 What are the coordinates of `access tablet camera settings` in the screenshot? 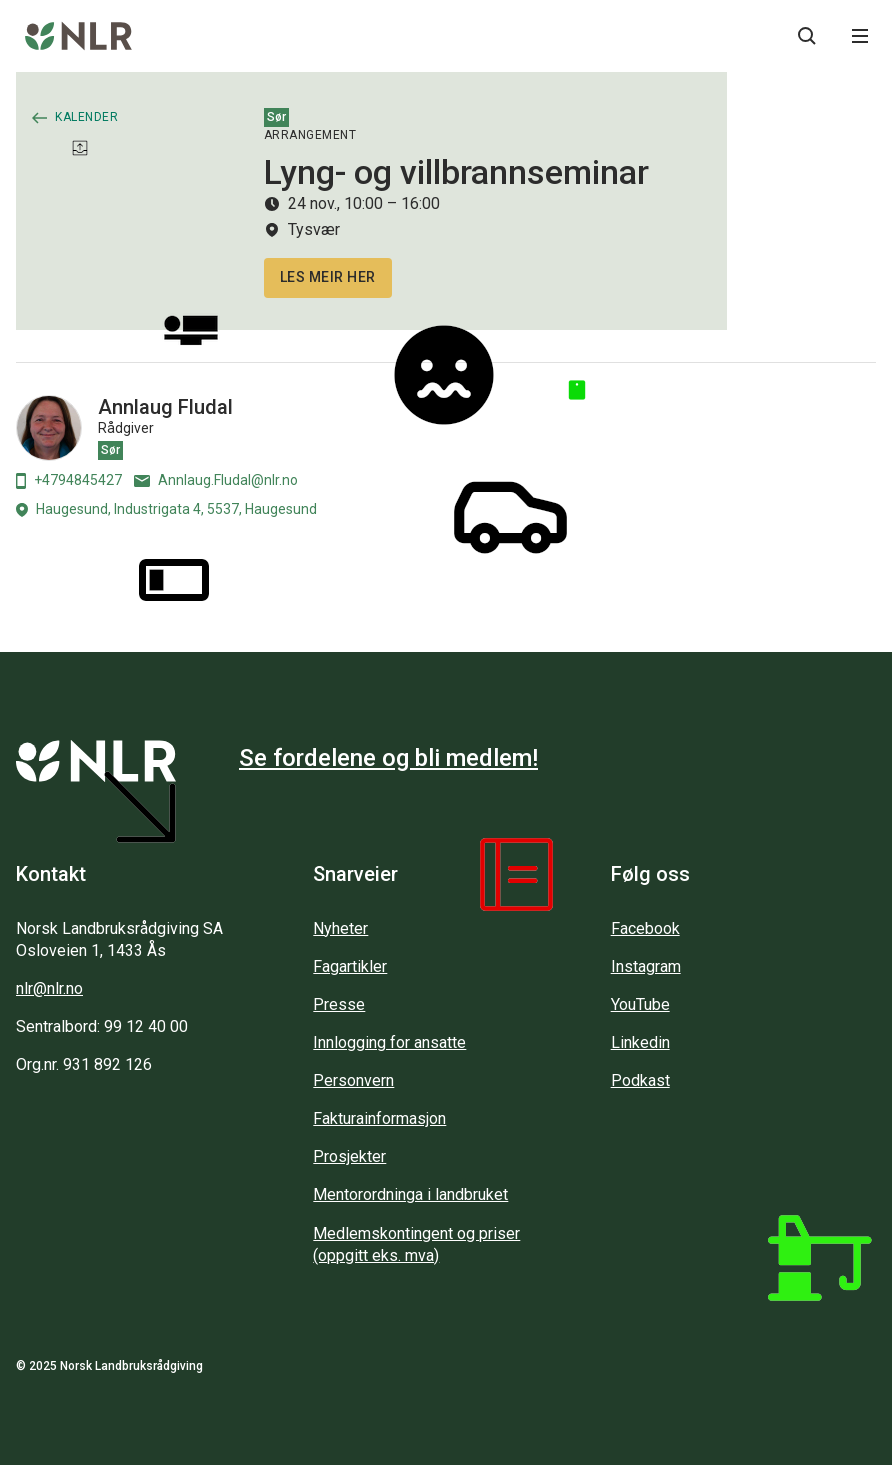 It's located at (577, 390).